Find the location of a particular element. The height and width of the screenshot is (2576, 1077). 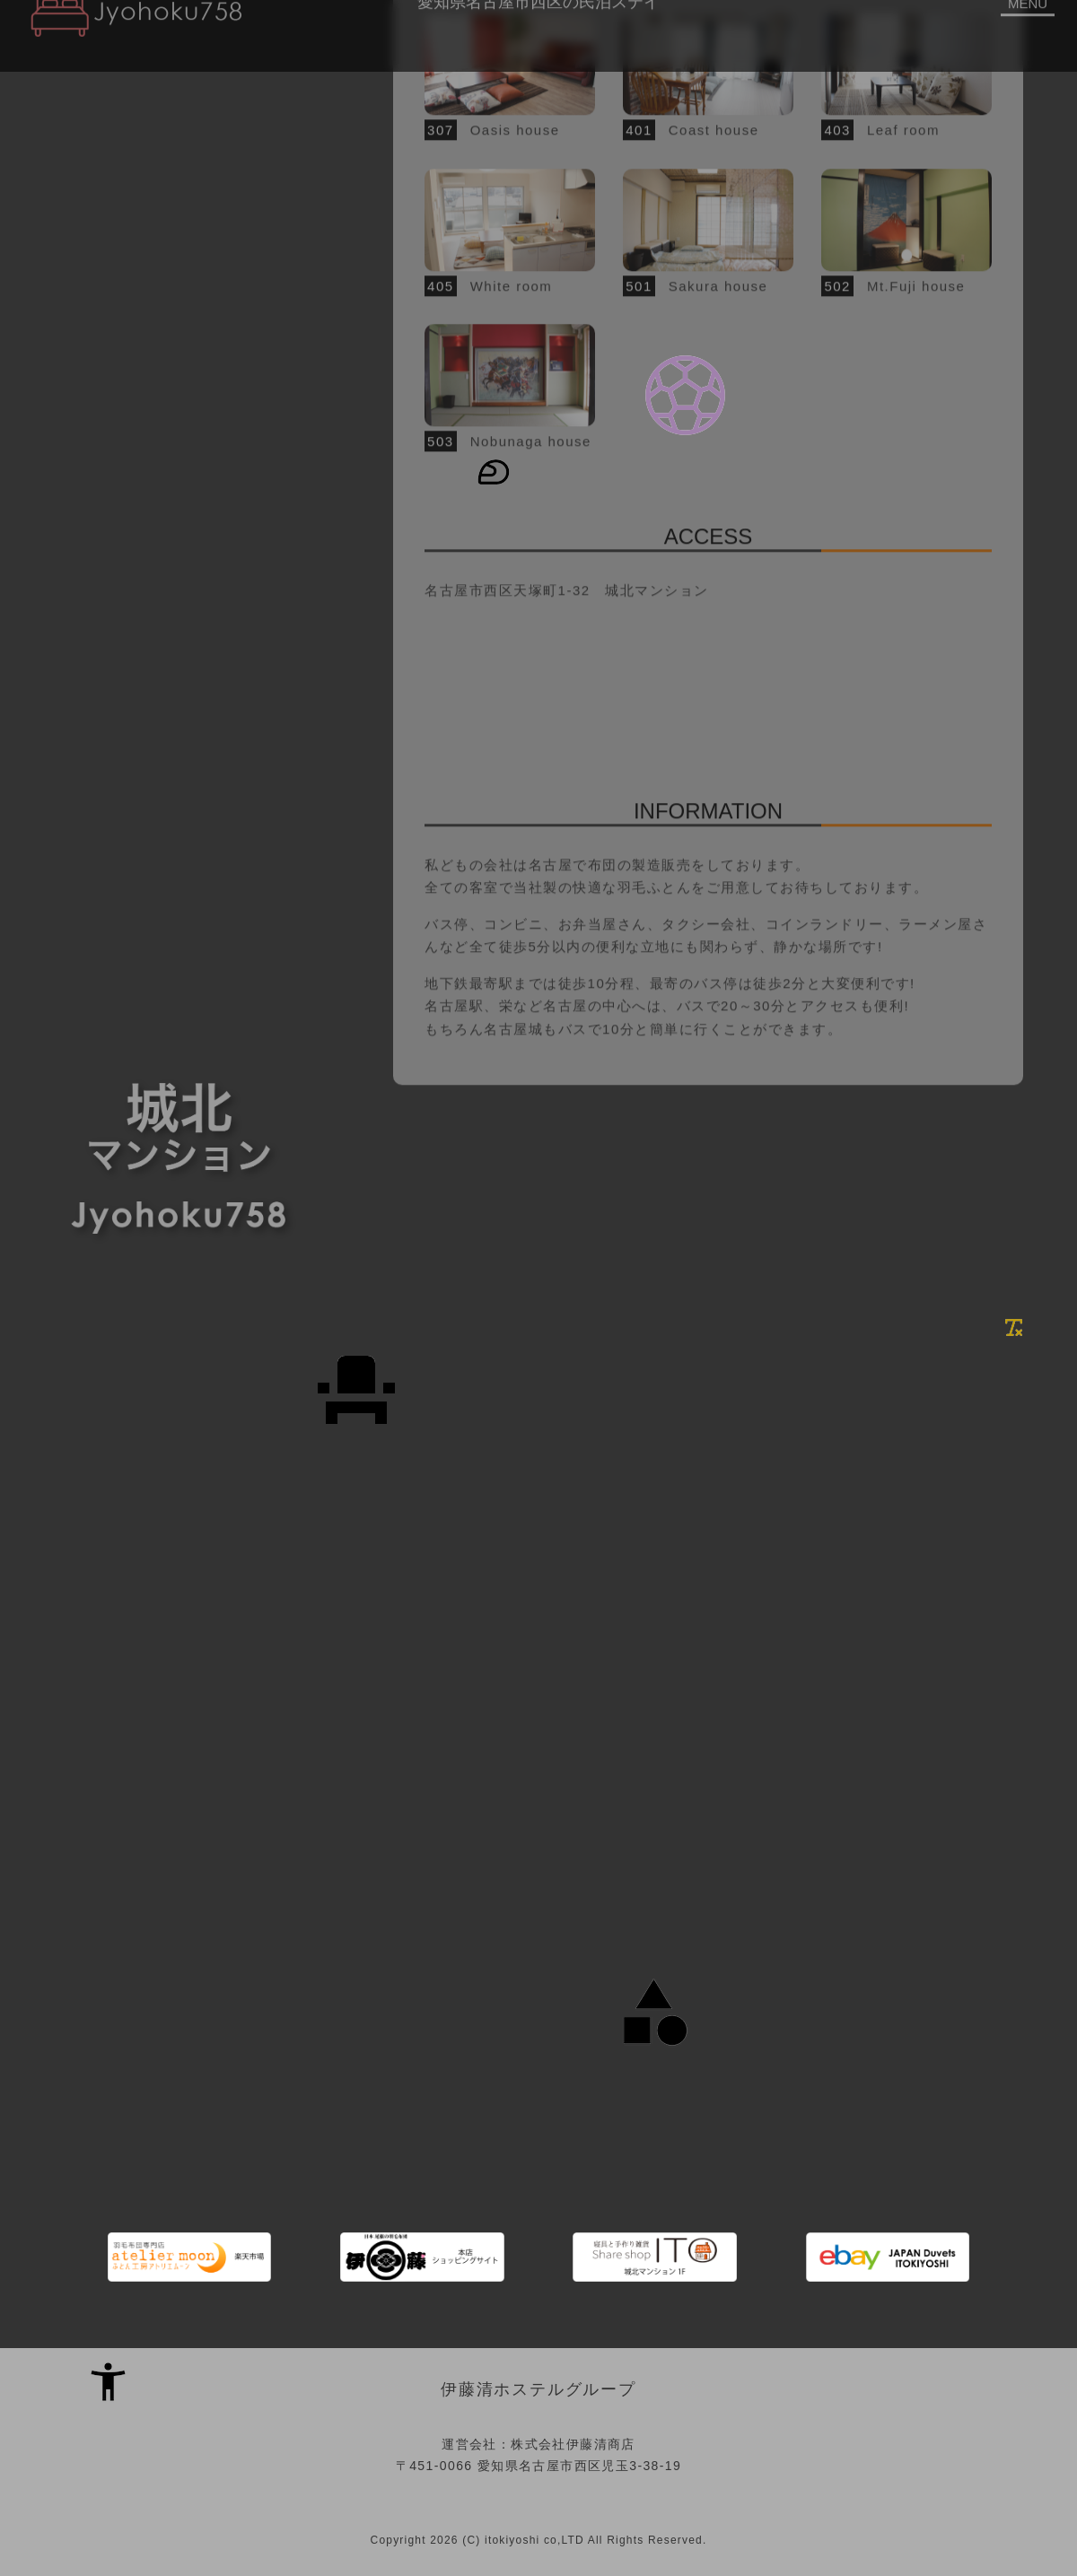

browse or filter by category is located at coordinates (653, 2012).